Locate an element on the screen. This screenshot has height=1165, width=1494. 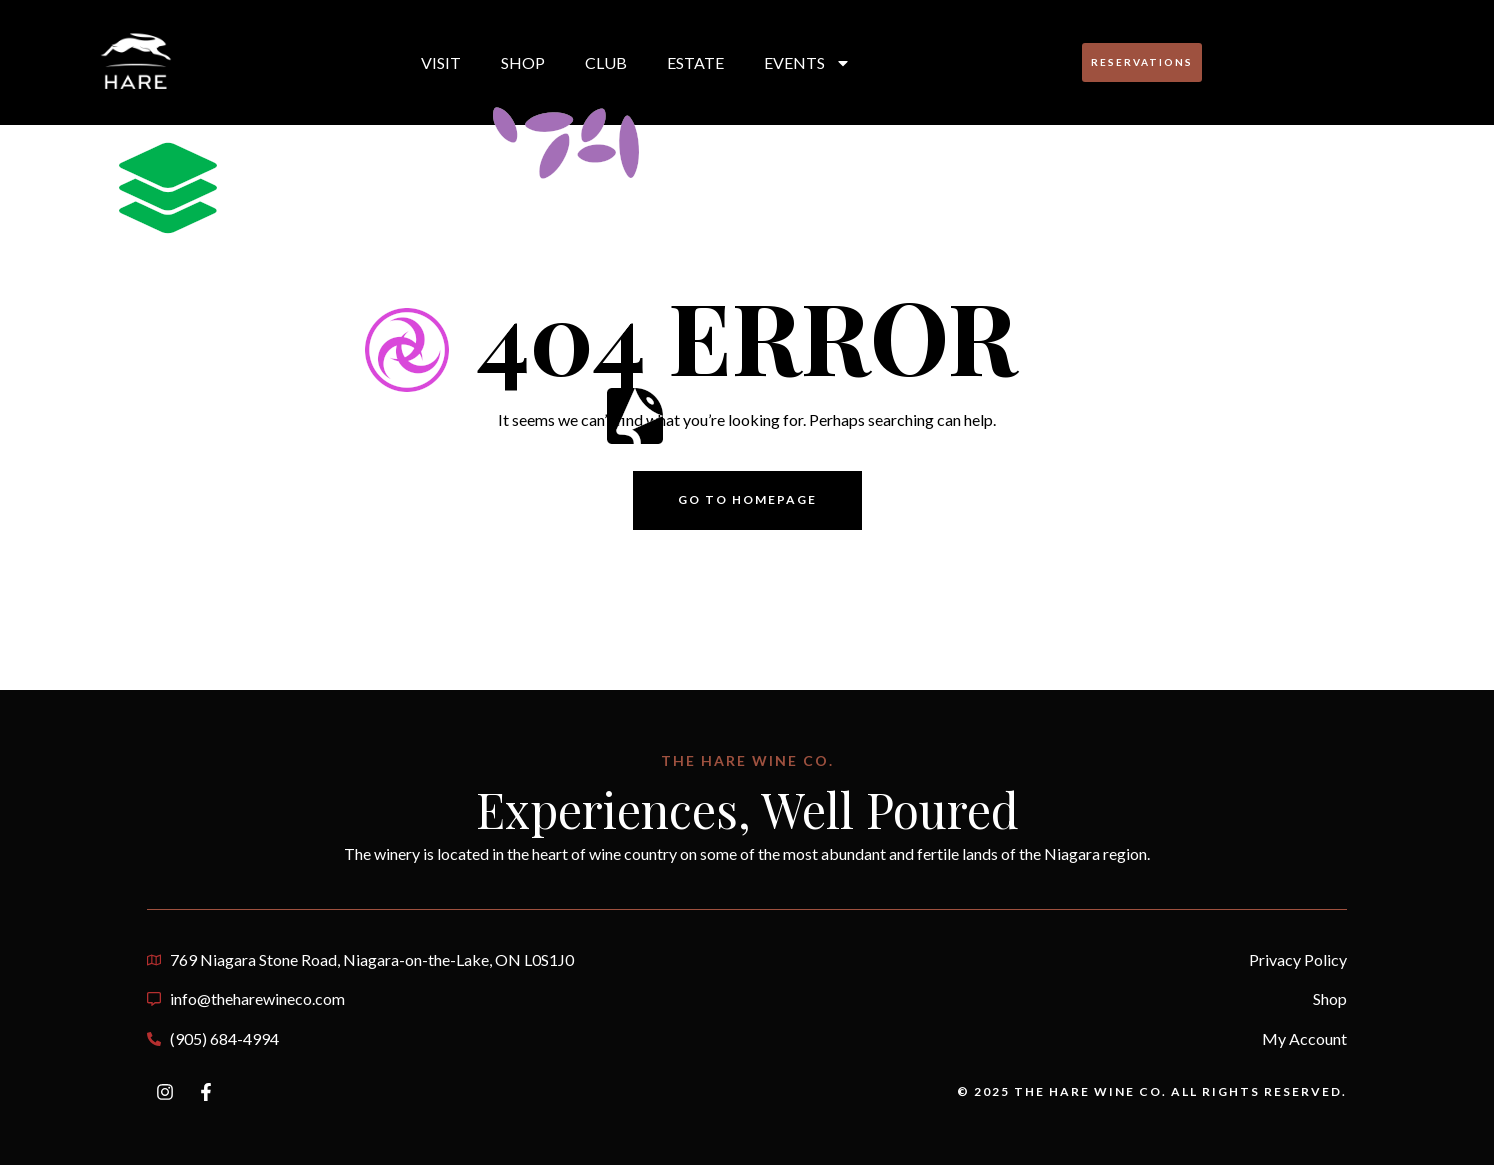
open the Katana application is located at coordinates (407, 350).